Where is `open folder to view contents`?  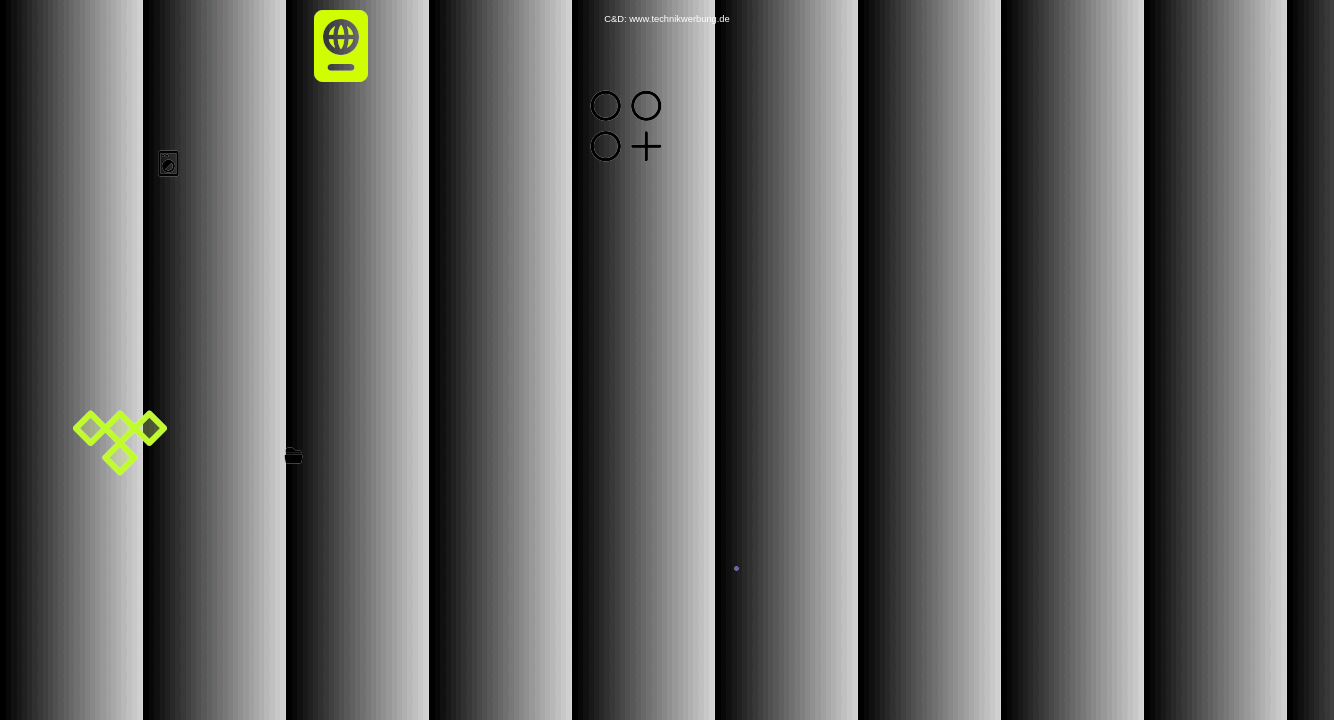 open folder to view contents is located at coordinates (293, 455).